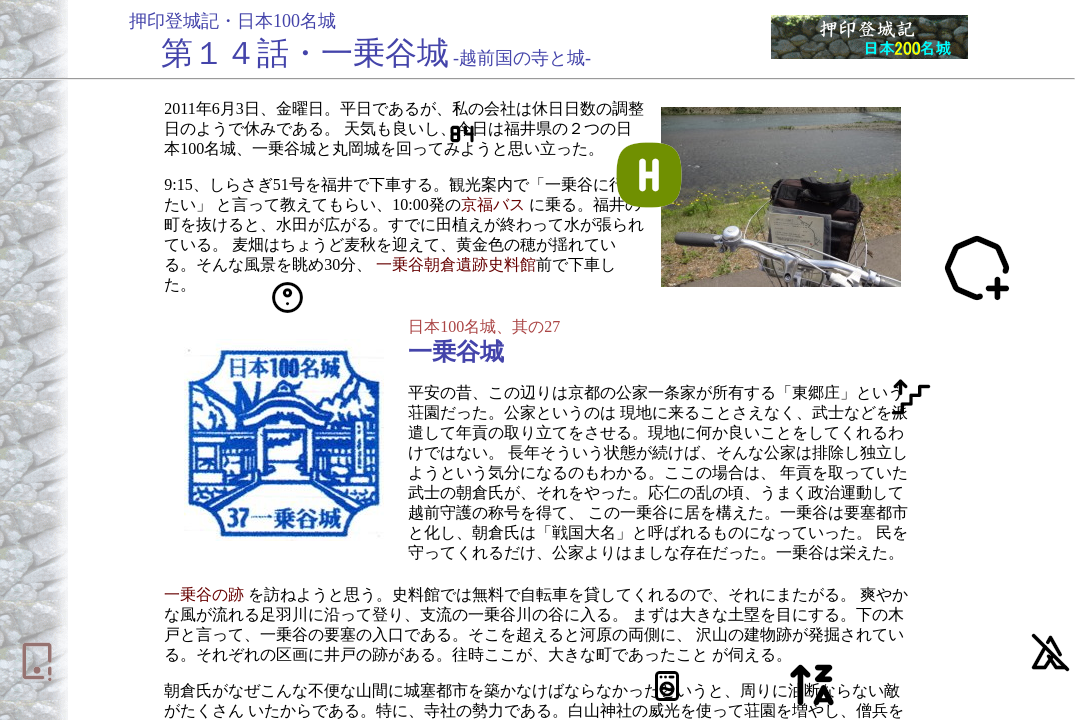  Describe the element at coordinates (649, 175) in the screenshot. I see `access help or support section` at that location.